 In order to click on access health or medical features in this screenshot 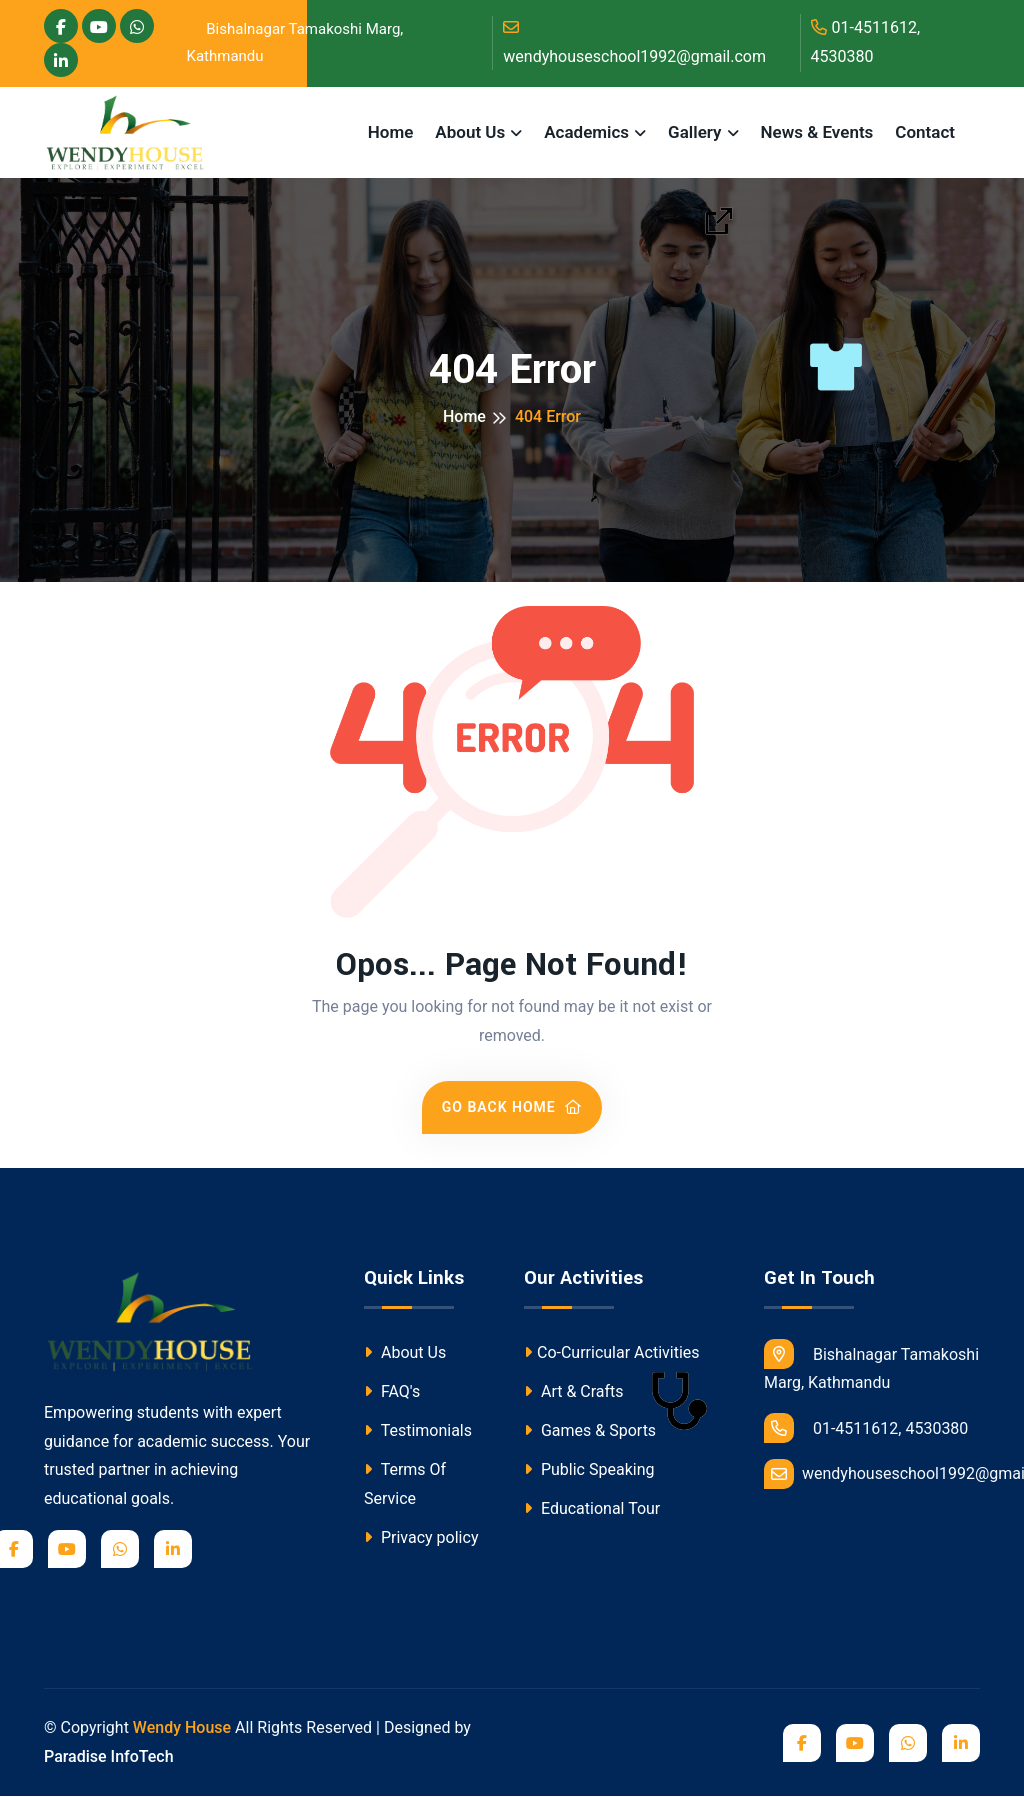, I will do `click(676, 1399)`.